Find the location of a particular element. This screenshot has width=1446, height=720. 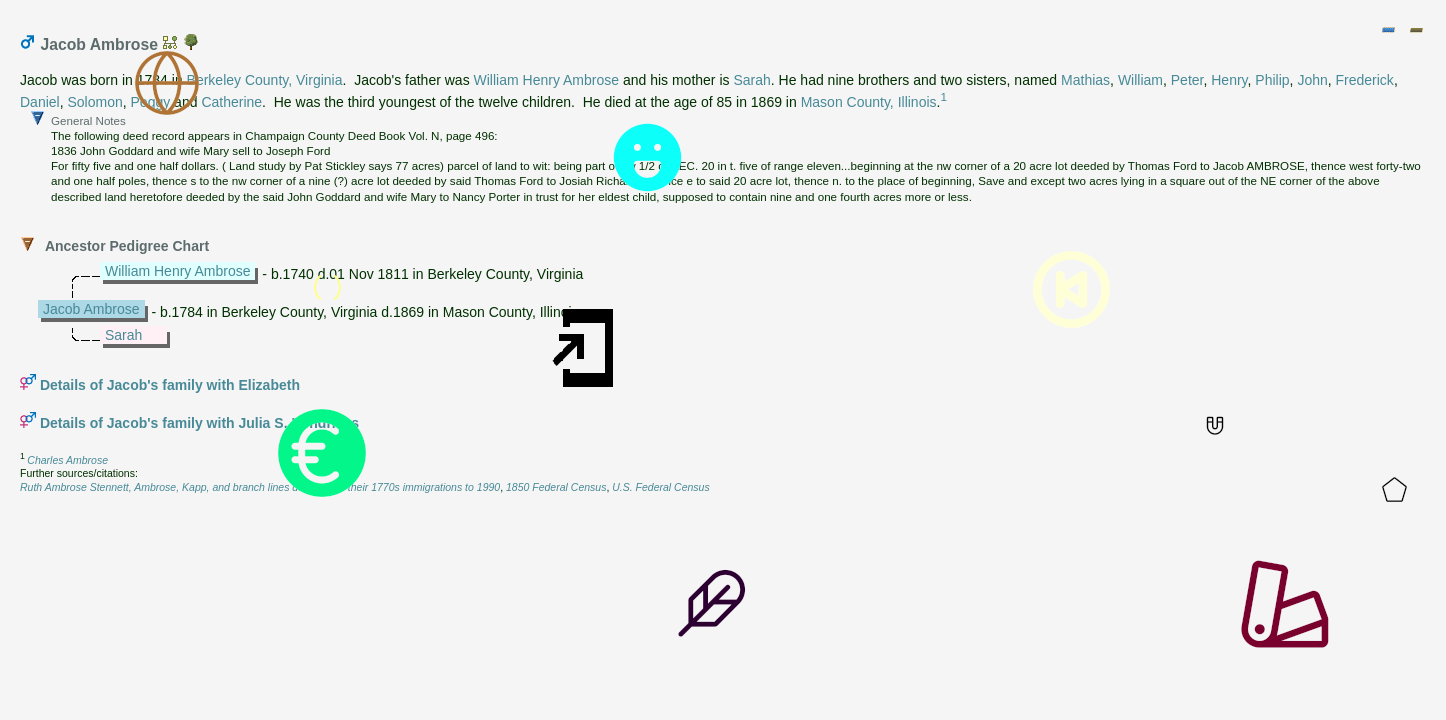

rate your experience positively is located at coordinates (647, 157).